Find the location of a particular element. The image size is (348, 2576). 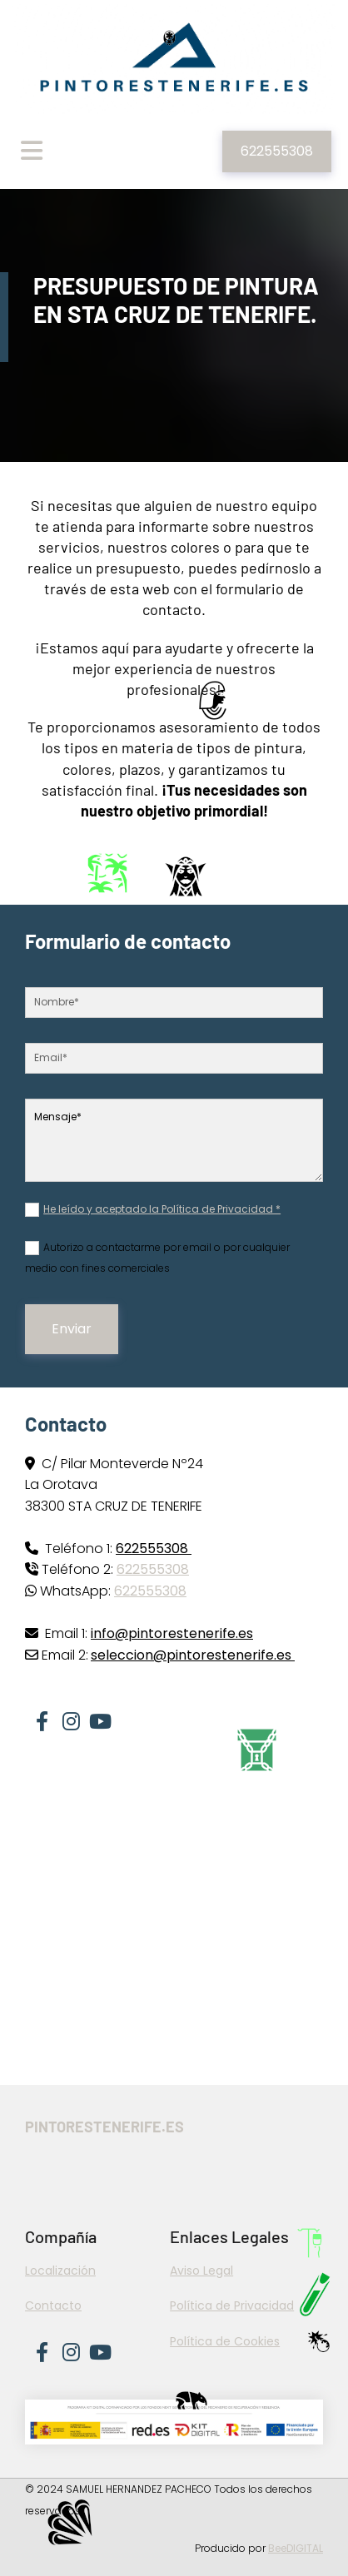

select claw or slash attack ability is located at coordinates (70, 2522).